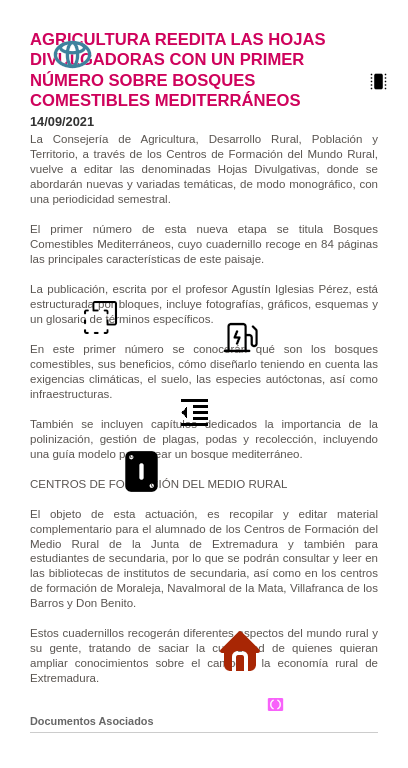 The image size is (408, 768). What do you see at coordinates (239, 337) in the screenshot?
I see `find nearby electric vehicle charging stations` at bounding box center [239, 337].